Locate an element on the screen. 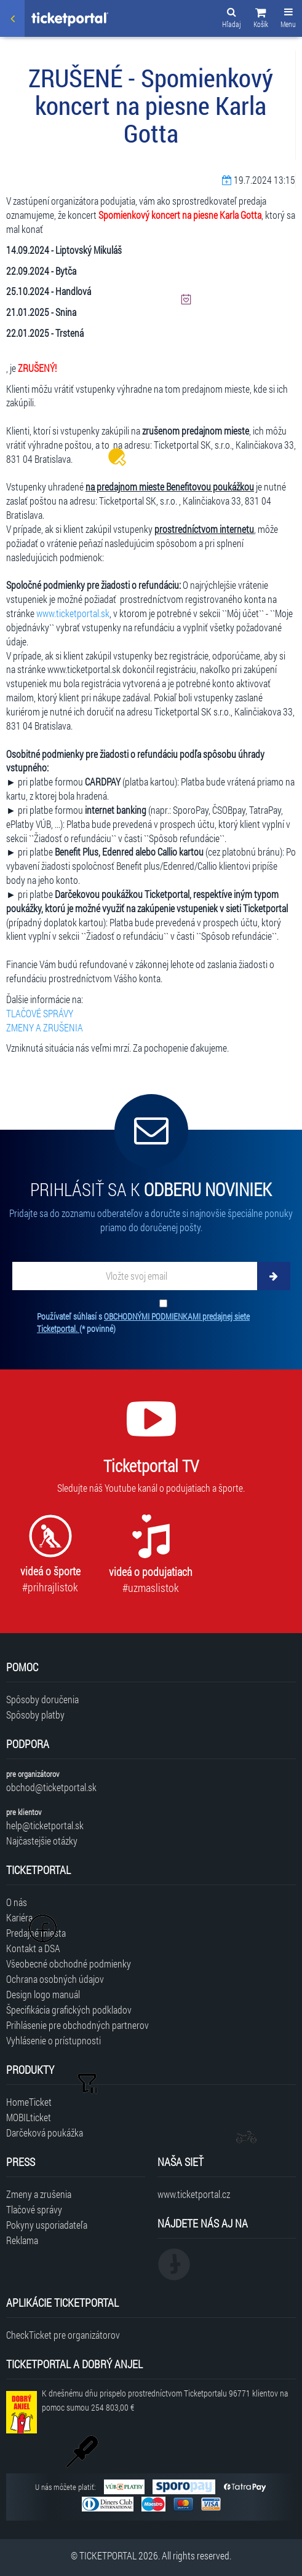 Image resolution: width=302 pixels, height=2576 pixels. access ping pong or table tennis game is located at coordinates (117, 457).